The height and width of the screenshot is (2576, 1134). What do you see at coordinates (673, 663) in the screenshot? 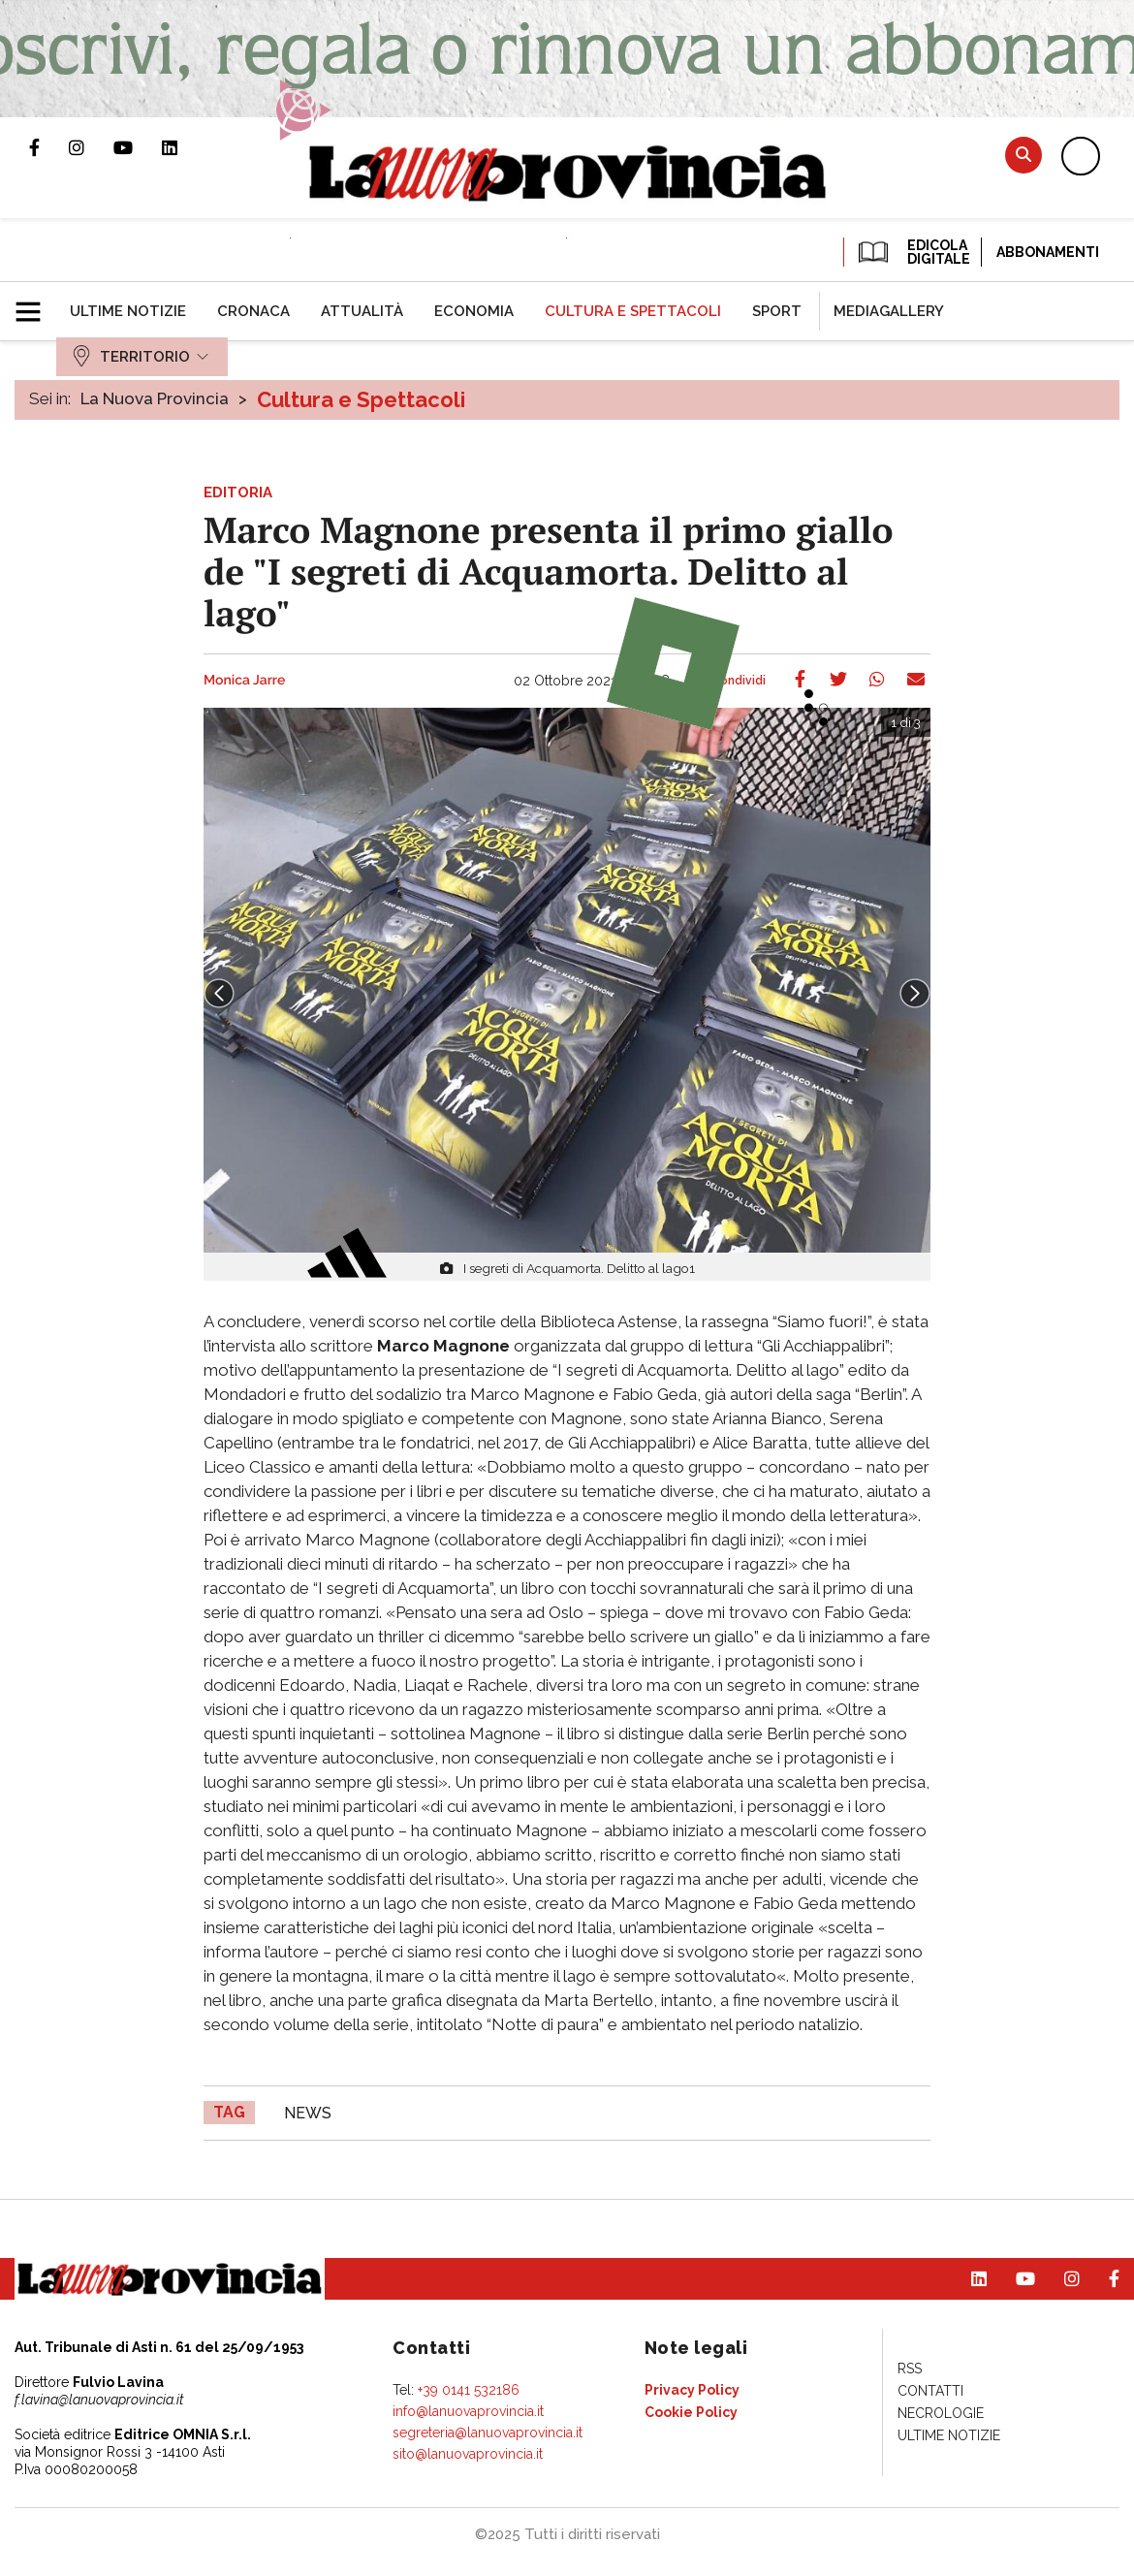
I see `open the Roblox app` at bounding box center [673, 663].